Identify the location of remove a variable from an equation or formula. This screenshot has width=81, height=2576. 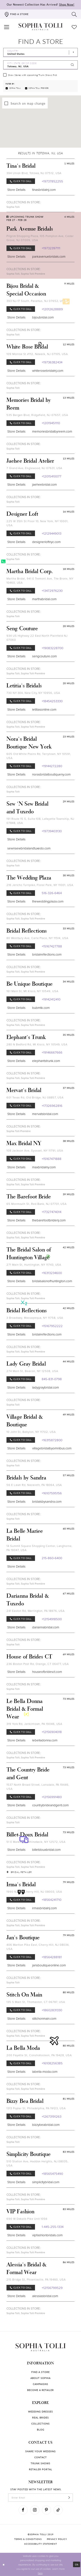
(26, 1714).